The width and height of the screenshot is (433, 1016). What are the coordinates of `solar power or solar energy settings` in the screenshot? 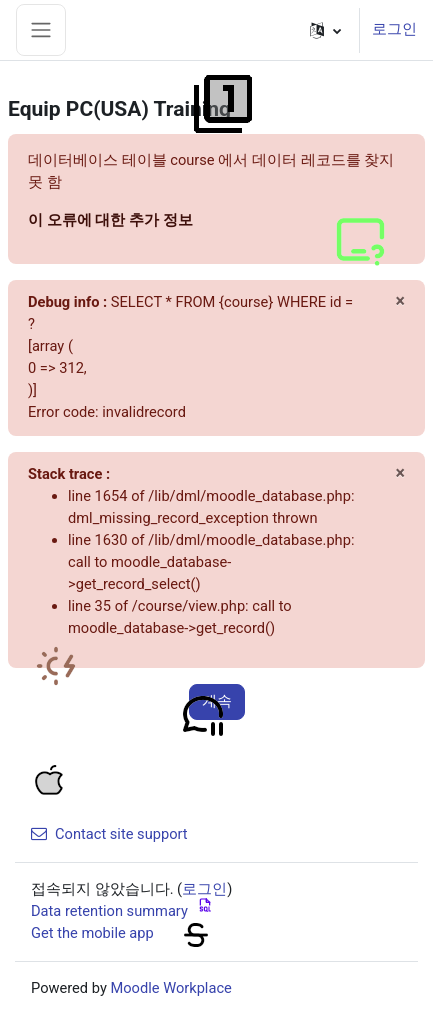 It's located at (56, 666).